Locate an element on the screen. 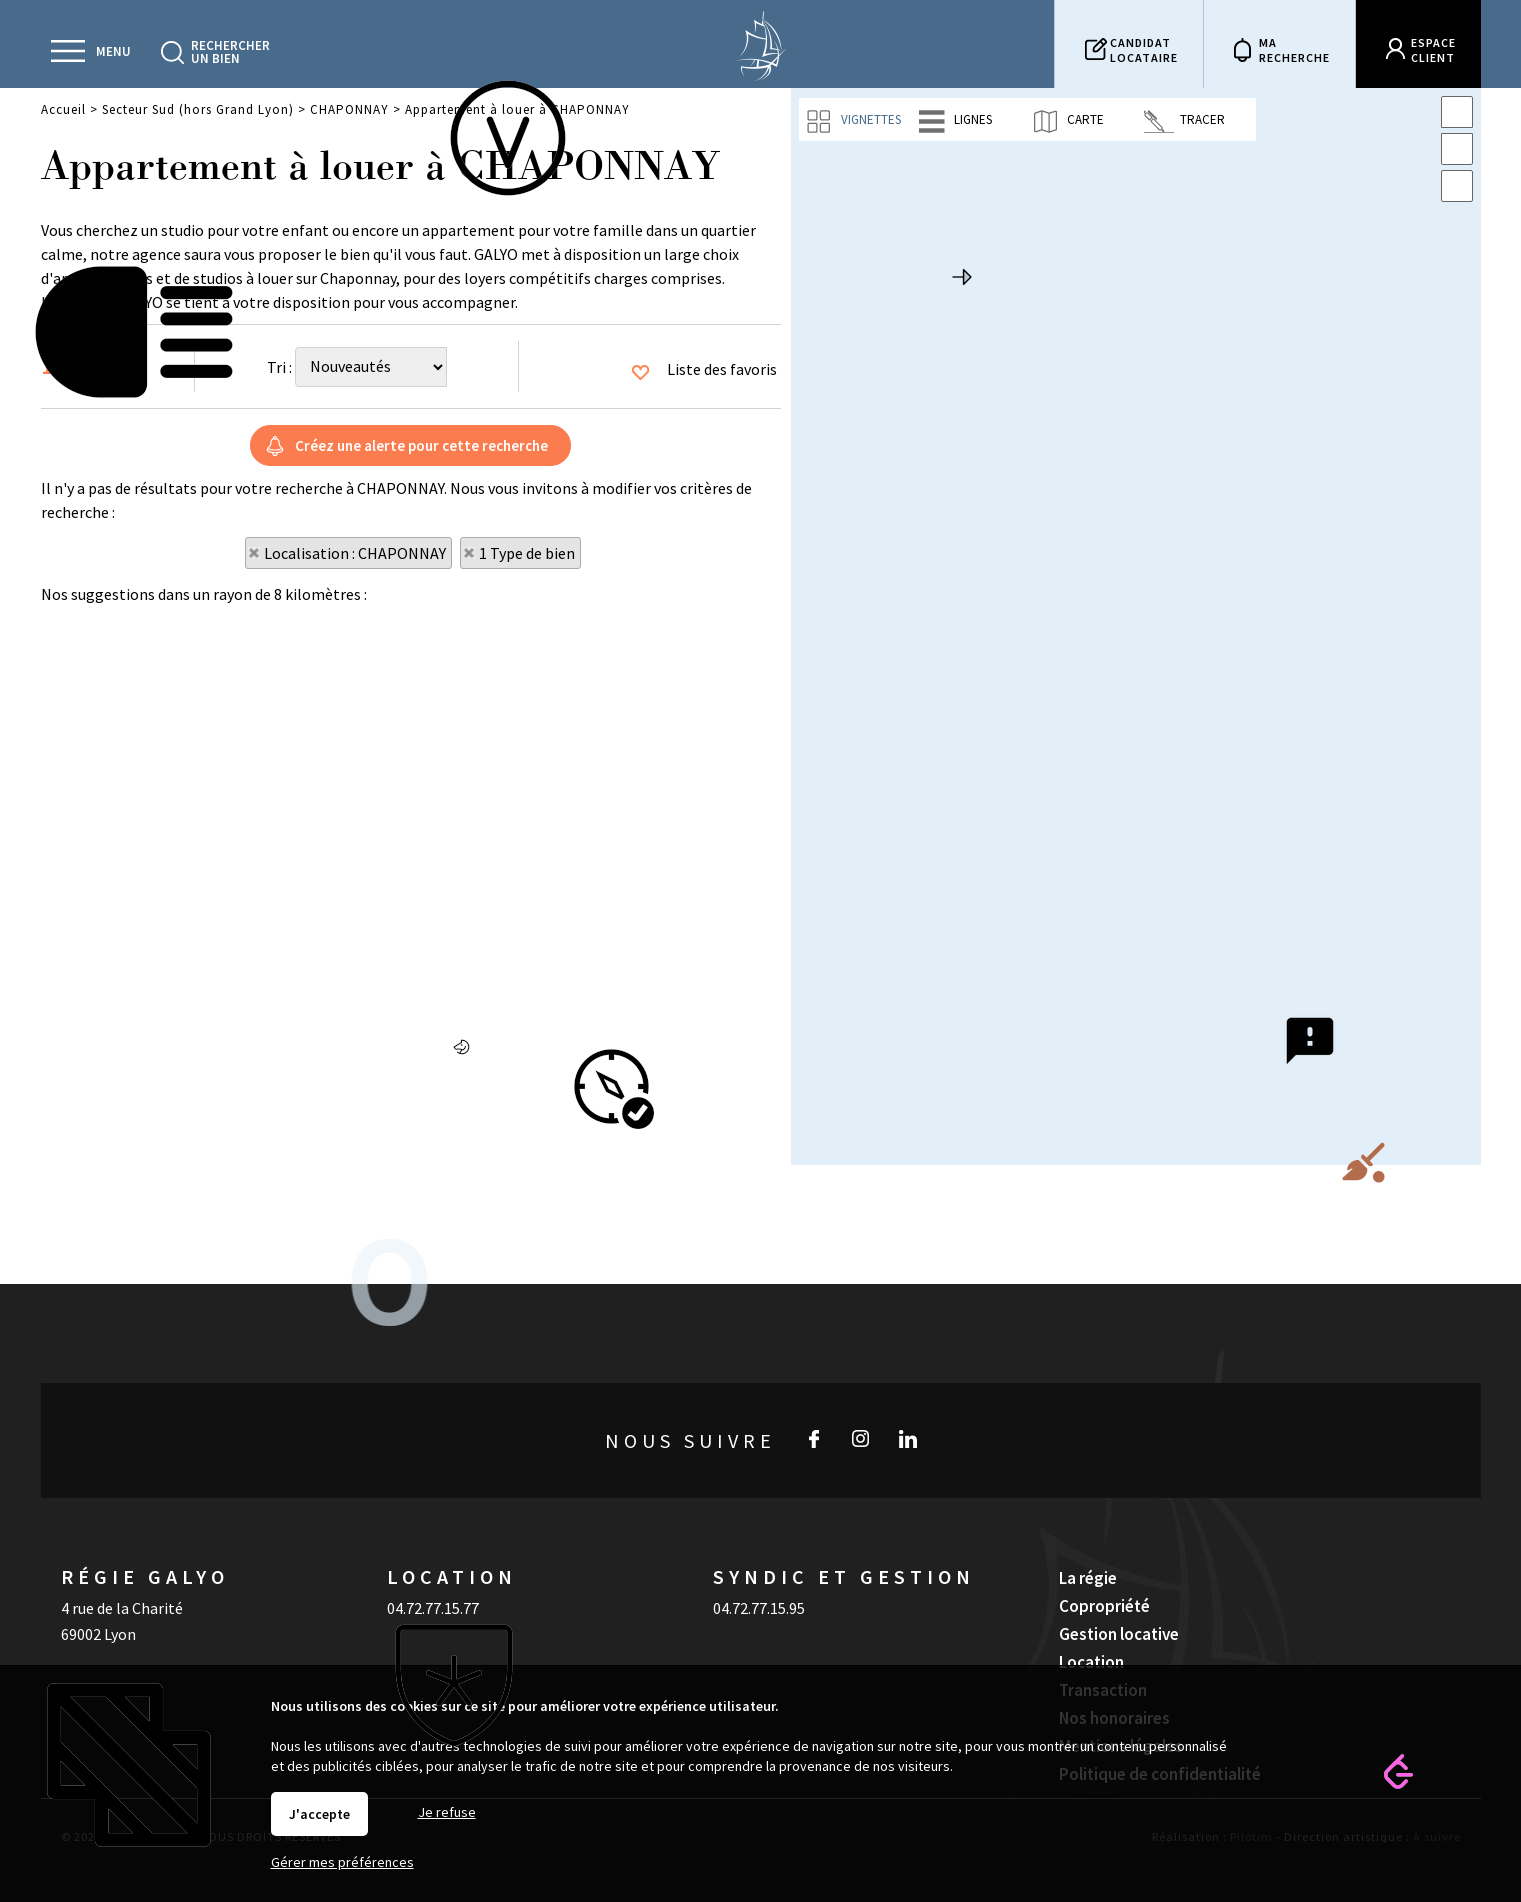 The image size is (1521, 1902). merge or unite selected layers is located at coordinates (129, 1765).